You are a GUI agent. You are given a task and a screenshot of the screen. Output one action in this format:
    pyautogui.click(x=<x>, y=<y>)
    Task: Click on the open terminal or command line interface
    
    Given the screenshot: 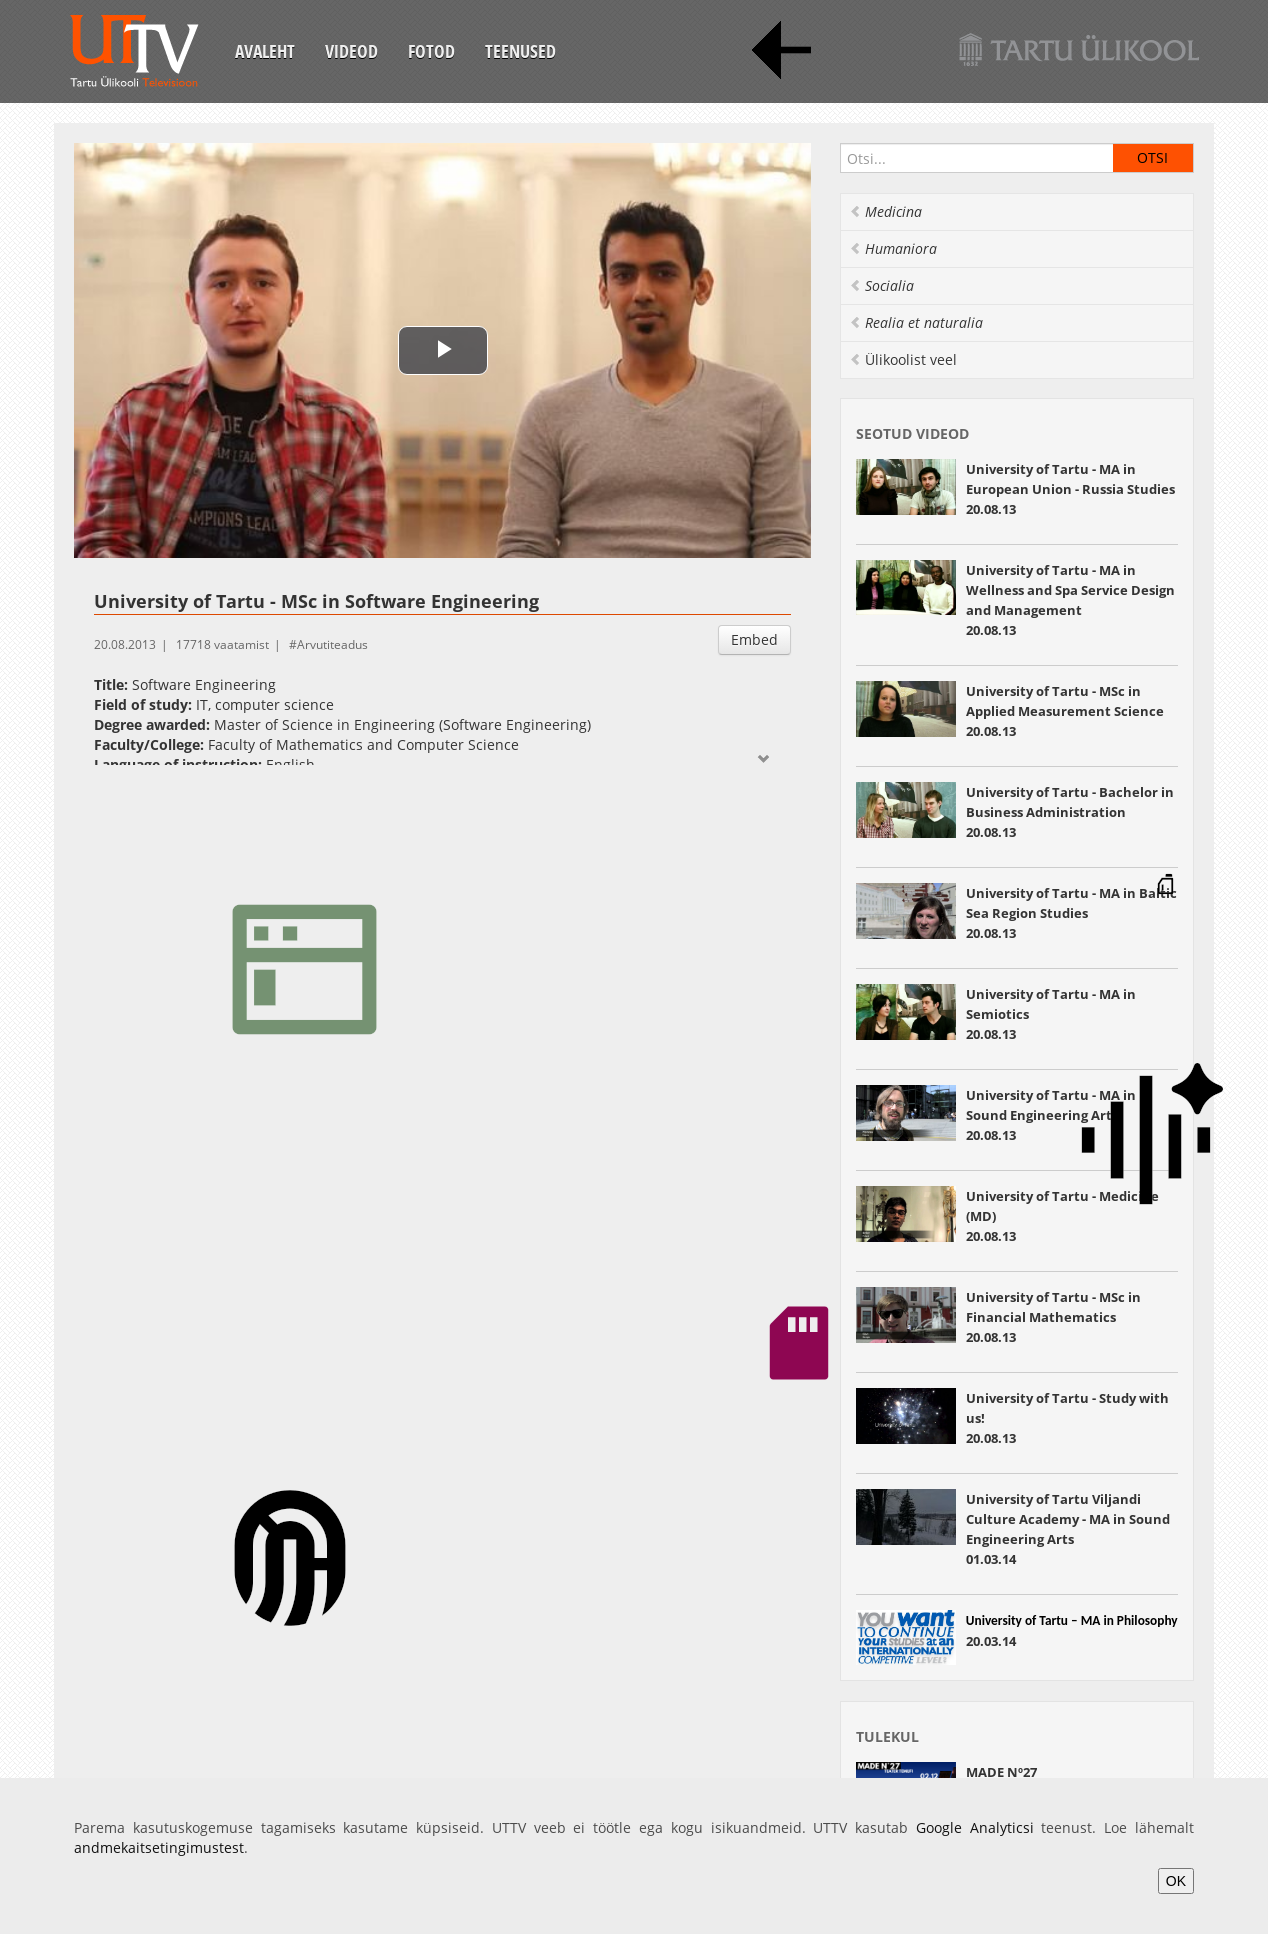 What is the action you would take?
    pyautogui.click(x=304, y=969)
    